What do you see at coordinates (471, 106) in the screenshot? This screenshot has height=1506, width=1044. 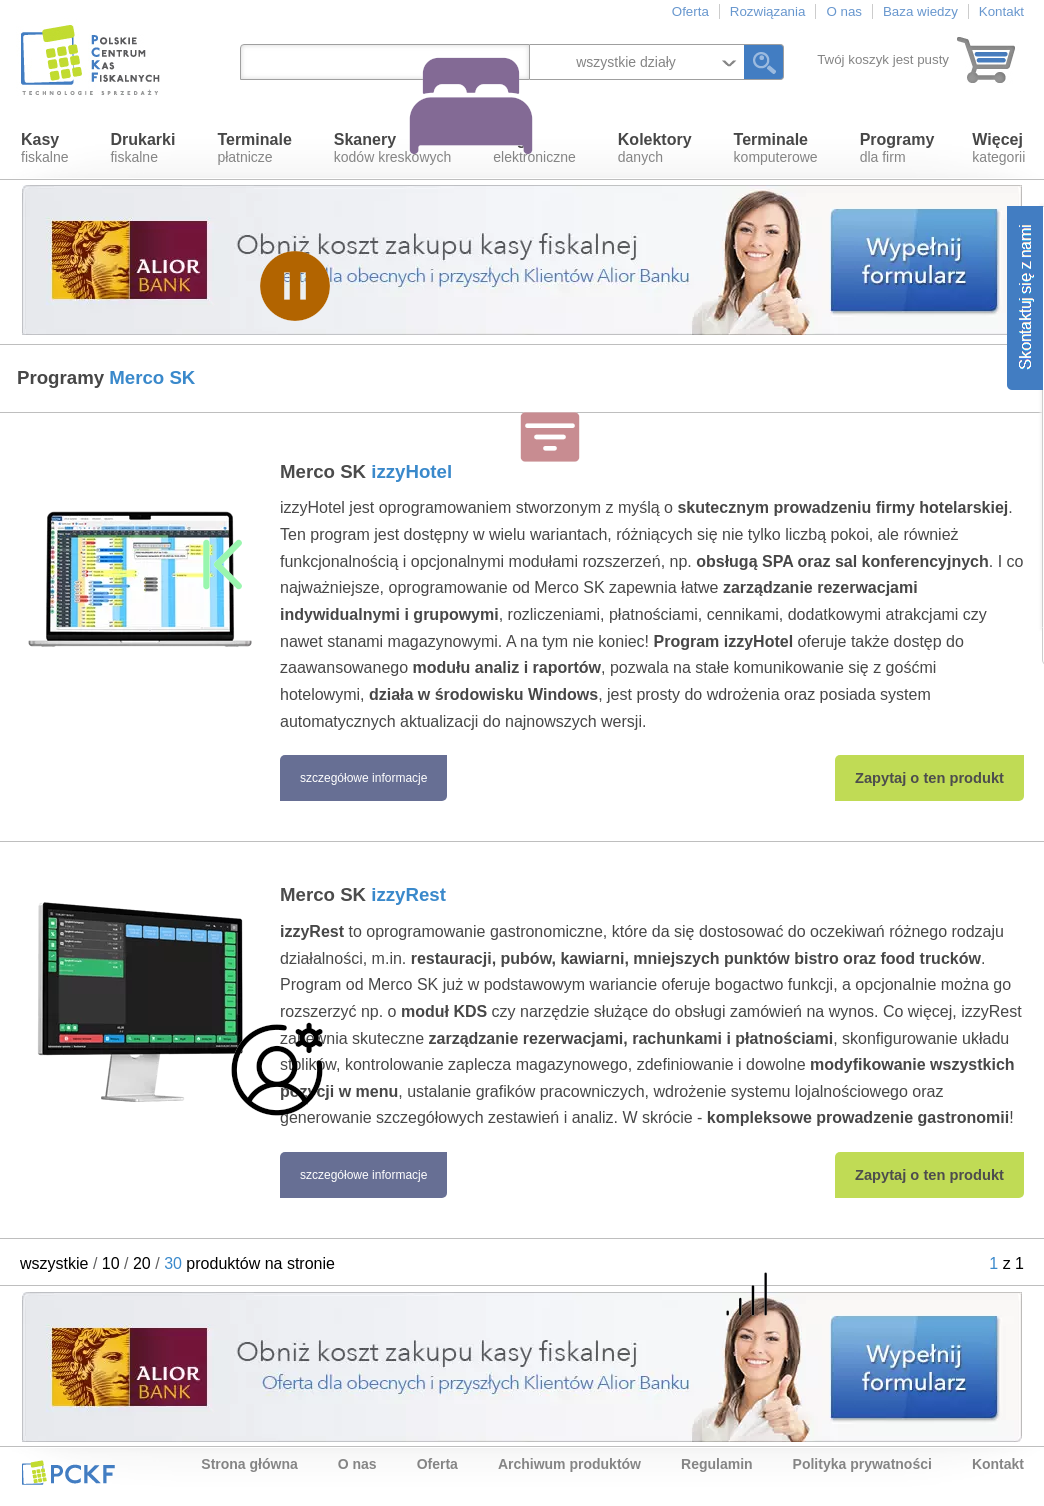 I see `find nearby hotels or accommodations` at bounding box center [471, 106].